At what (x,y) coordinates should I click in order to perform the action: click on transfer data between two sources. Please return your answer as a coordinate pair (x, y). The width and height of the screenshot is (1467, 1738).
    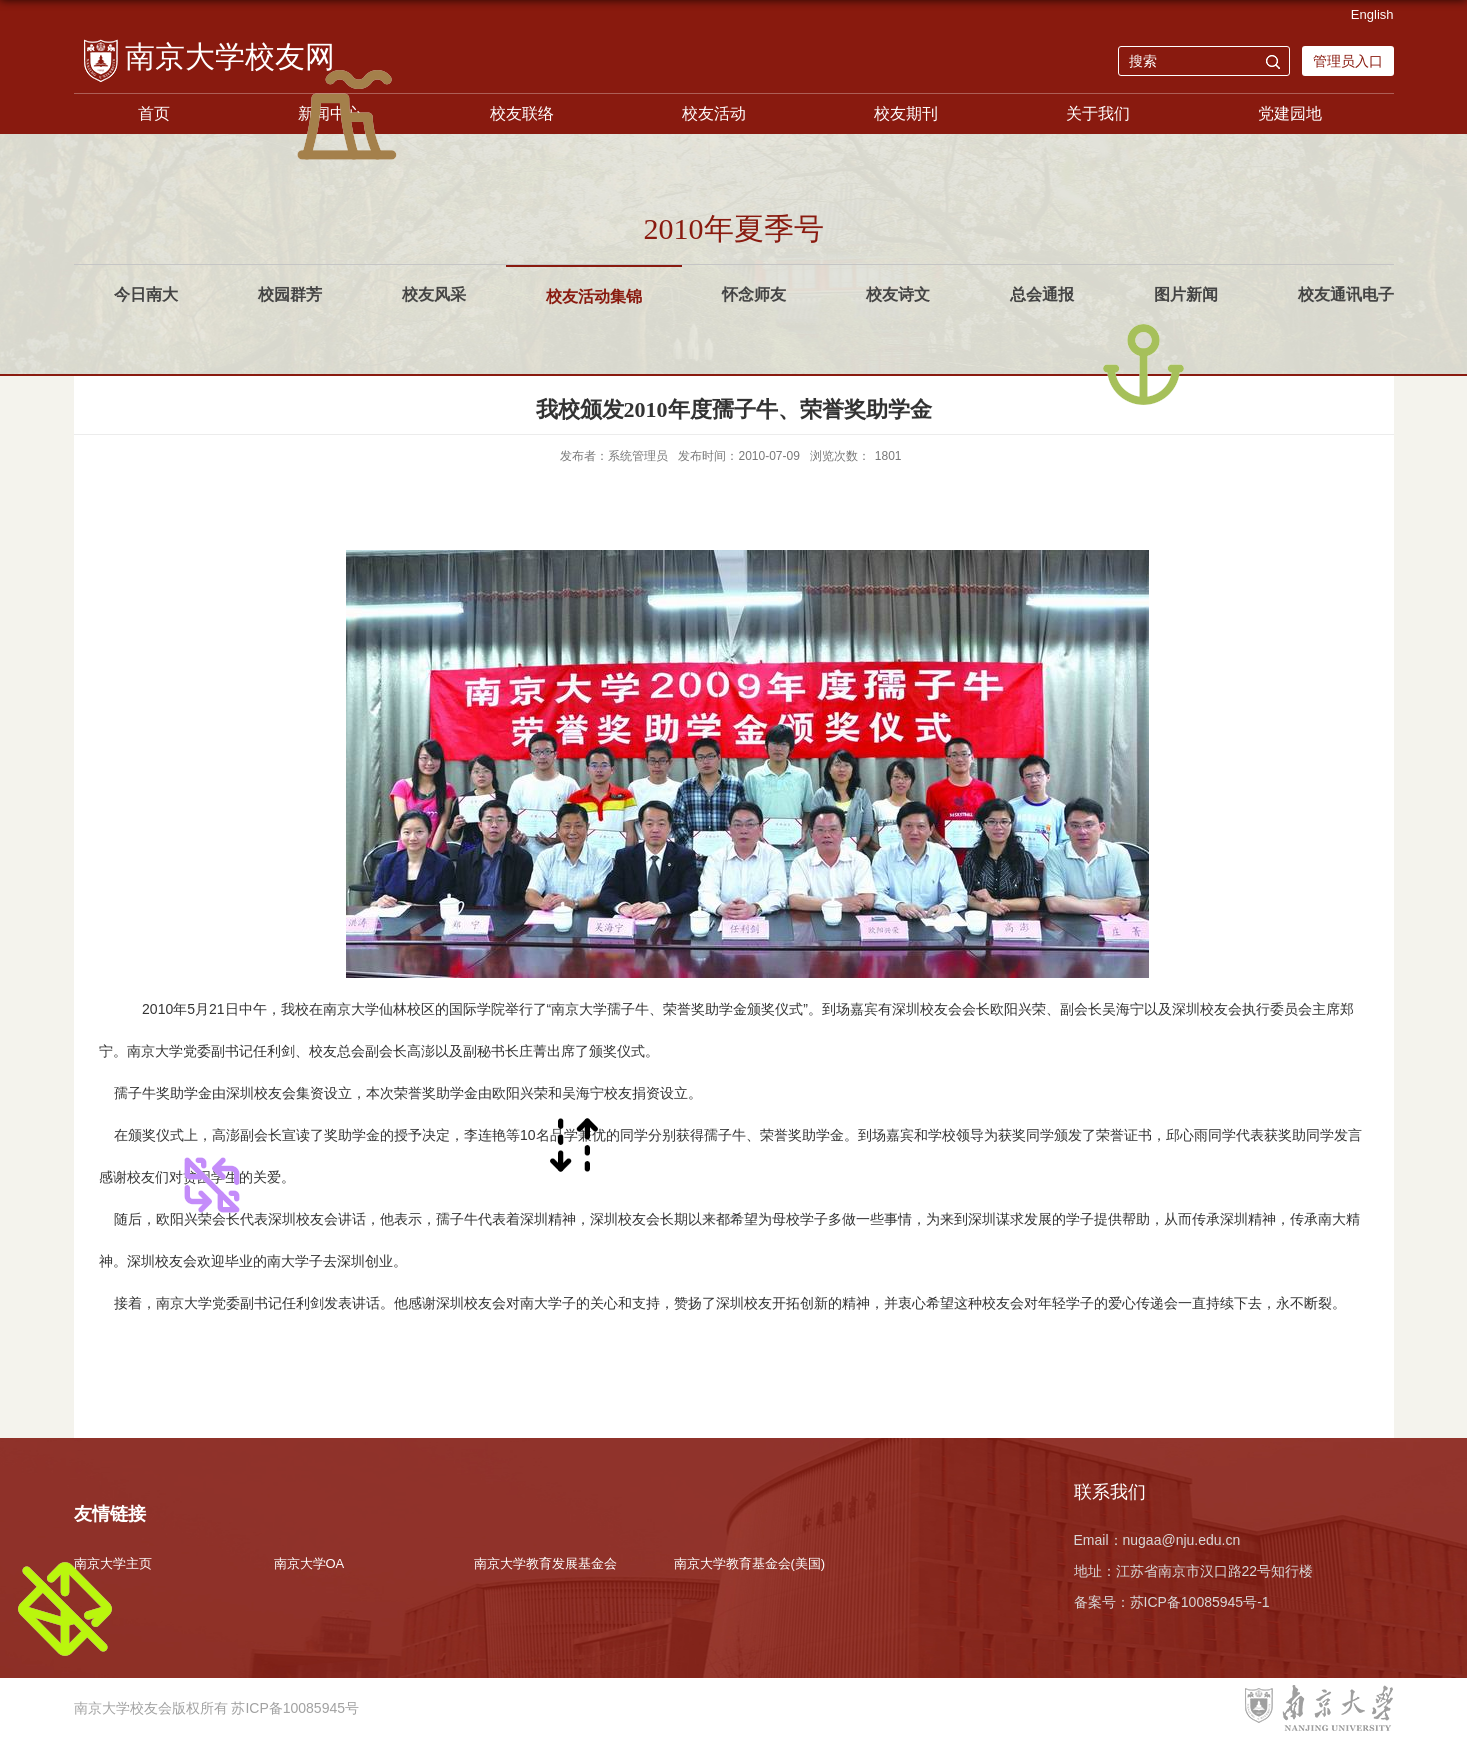
    Looking at the image, I should click on (574, 1145).